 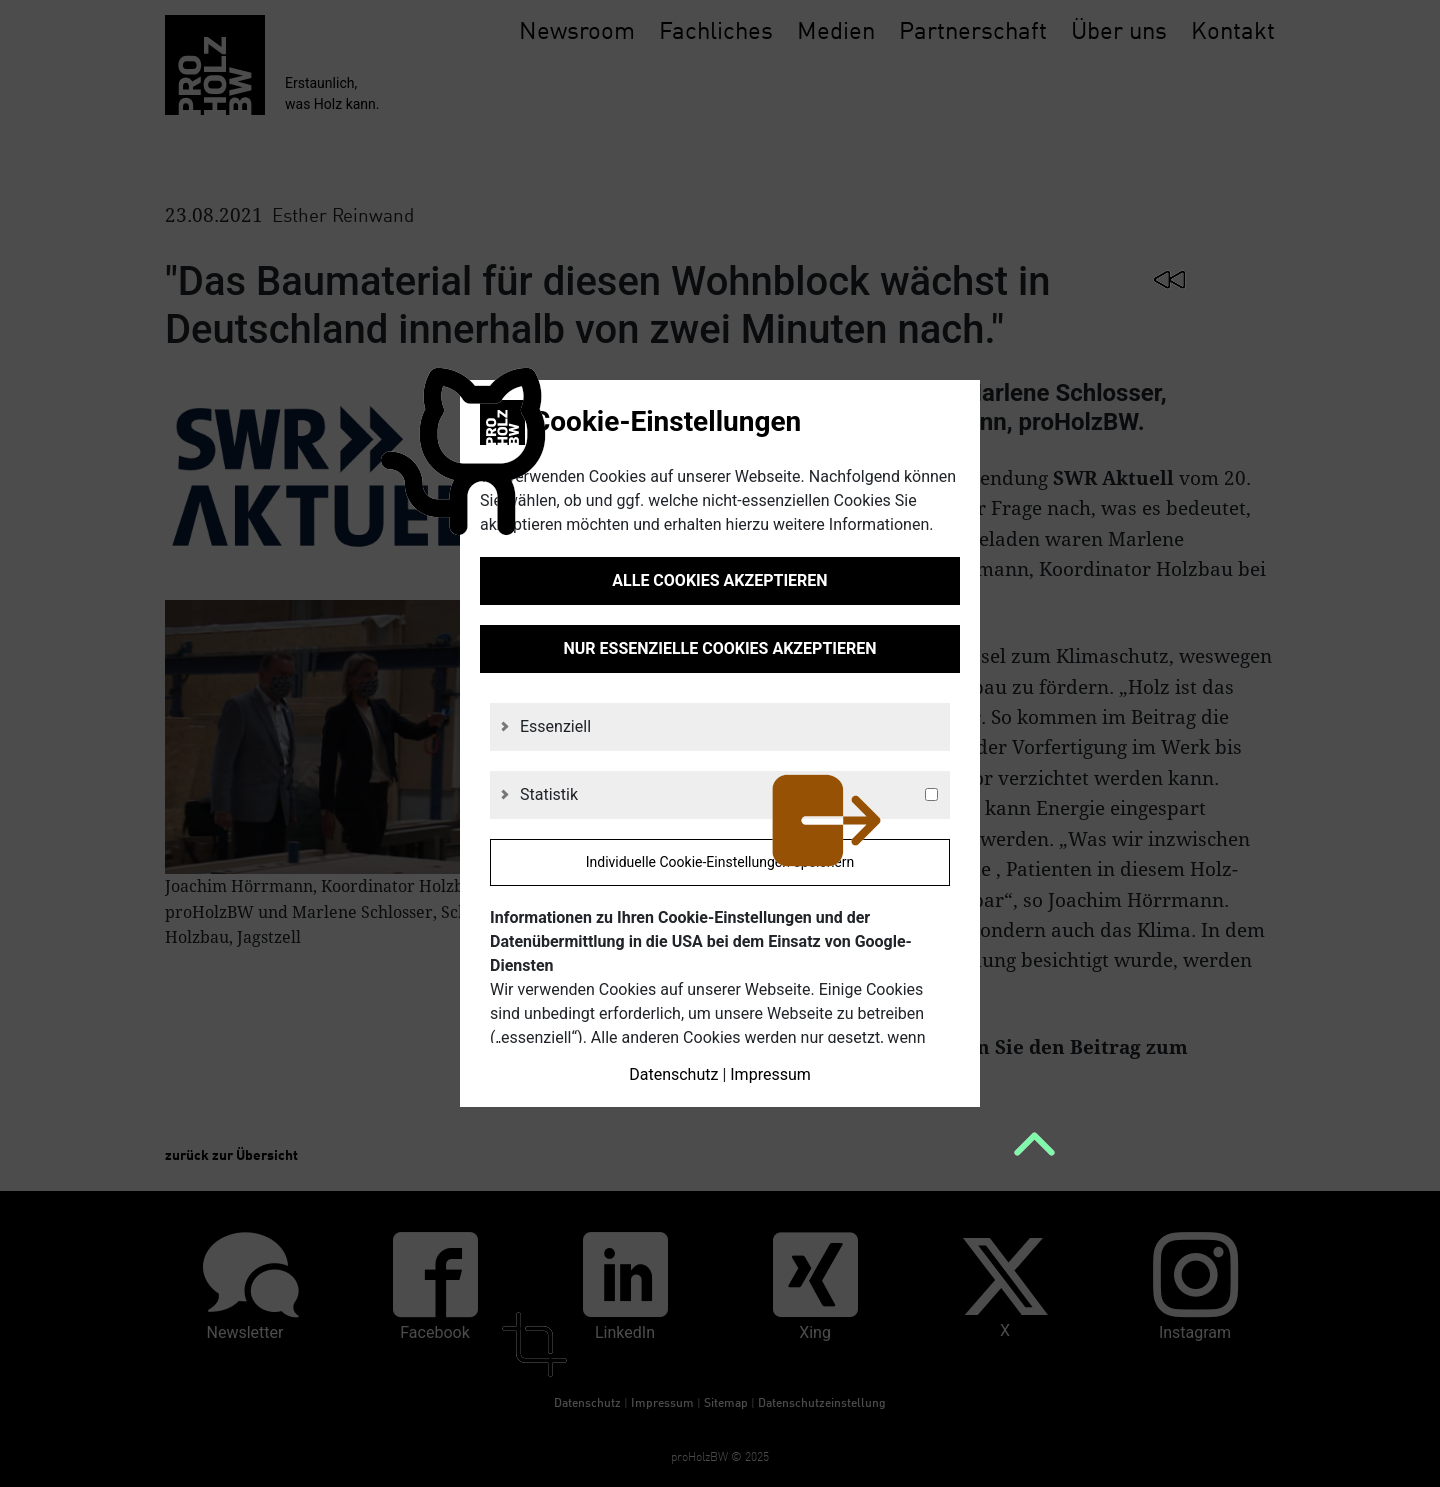 I want to click on visit github repository, so click(x=476, y=448).